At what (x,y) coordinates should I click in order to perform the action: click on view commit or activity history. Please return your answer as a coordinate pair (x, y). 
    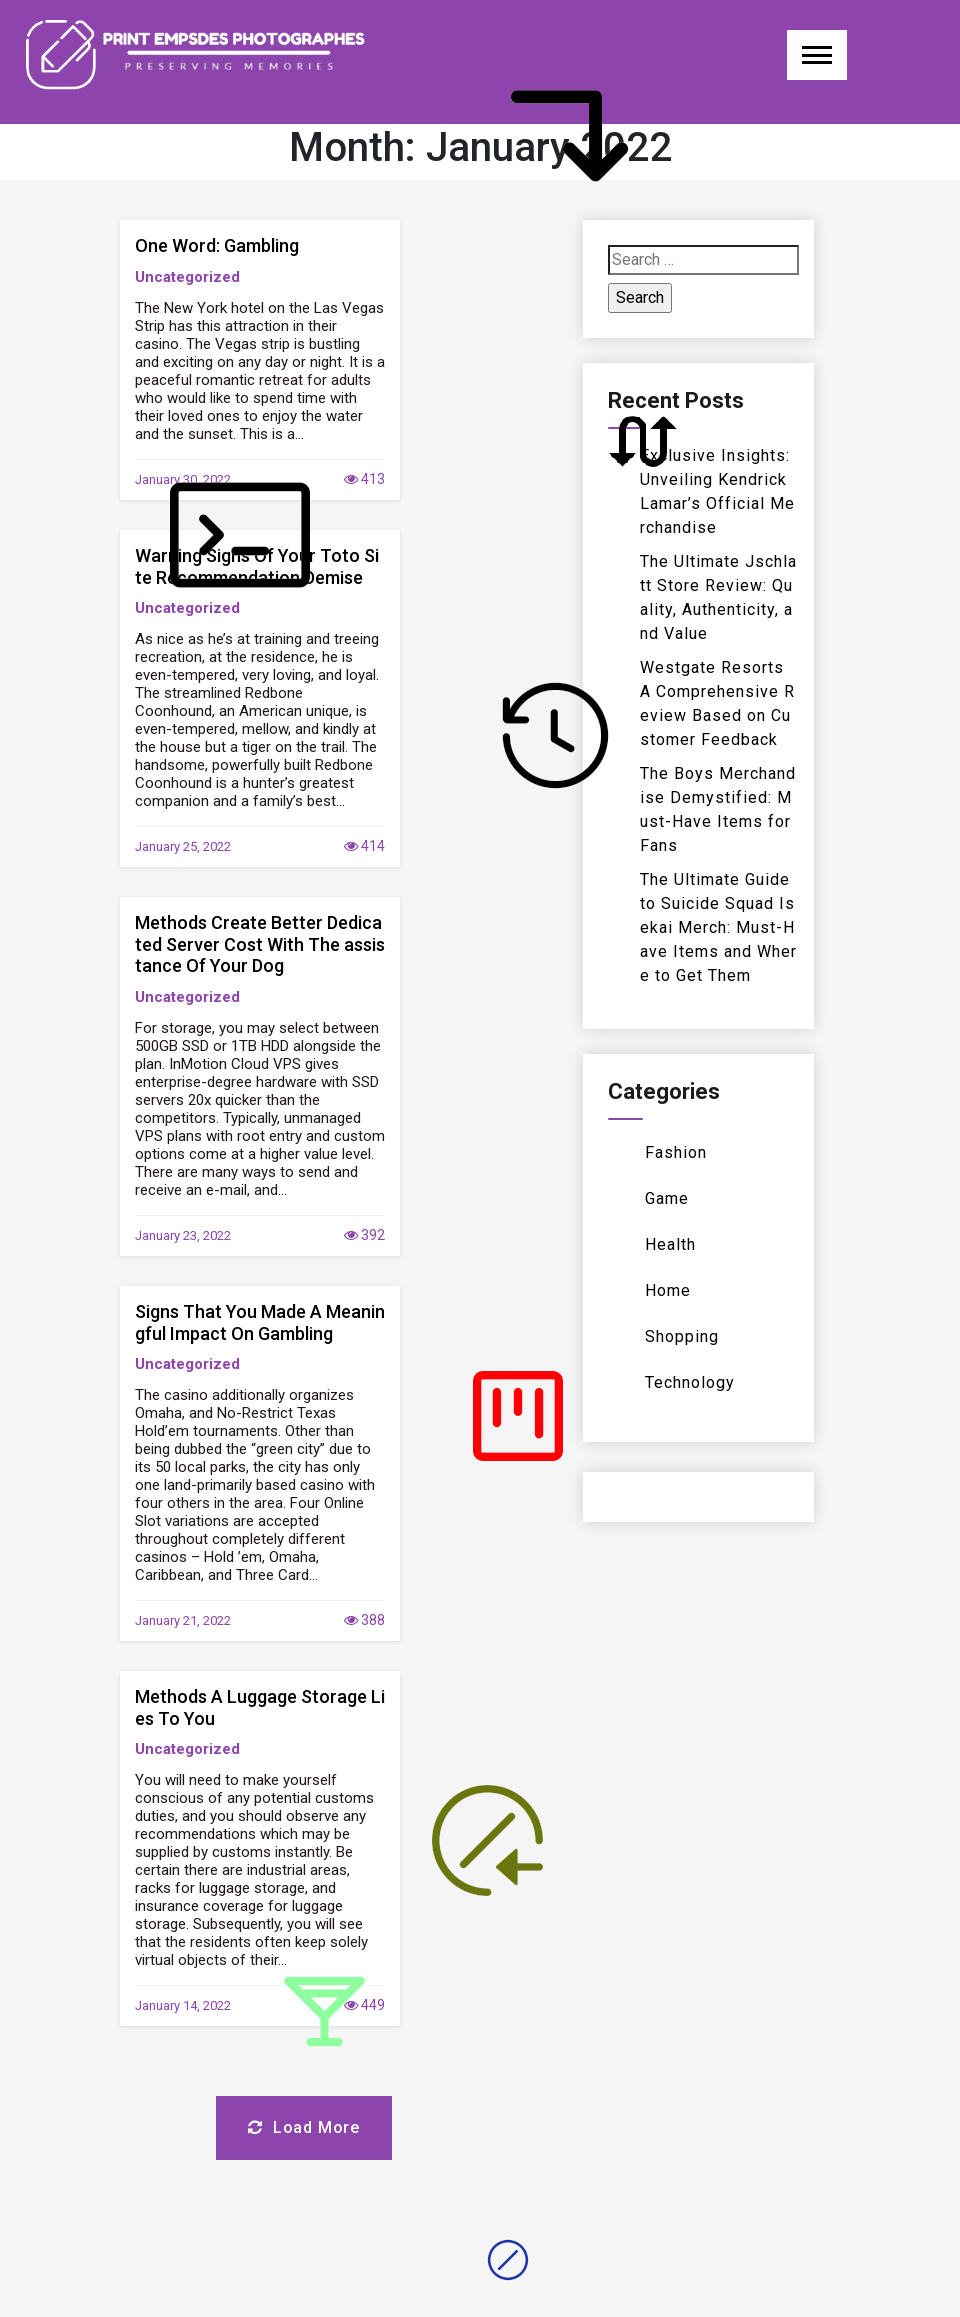
    Looking at the image, I should click on (555, 735).